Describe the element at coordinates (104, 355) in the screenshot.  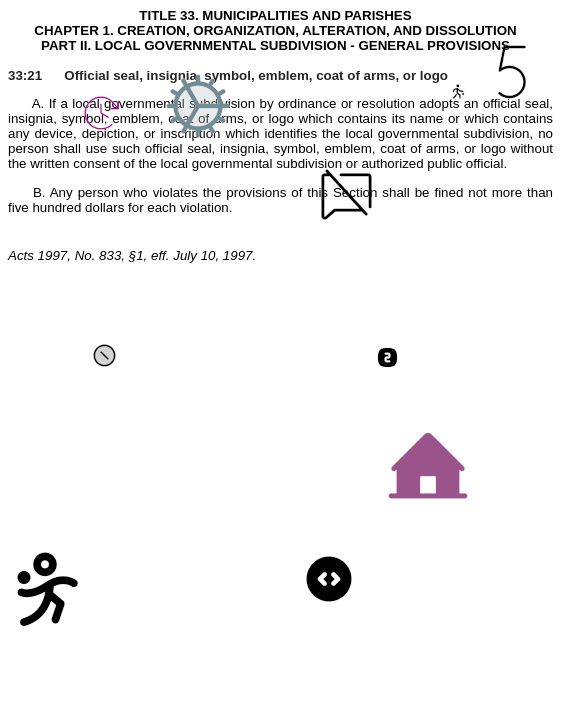
I see `indicates a prohibited or restricted action` at that location.